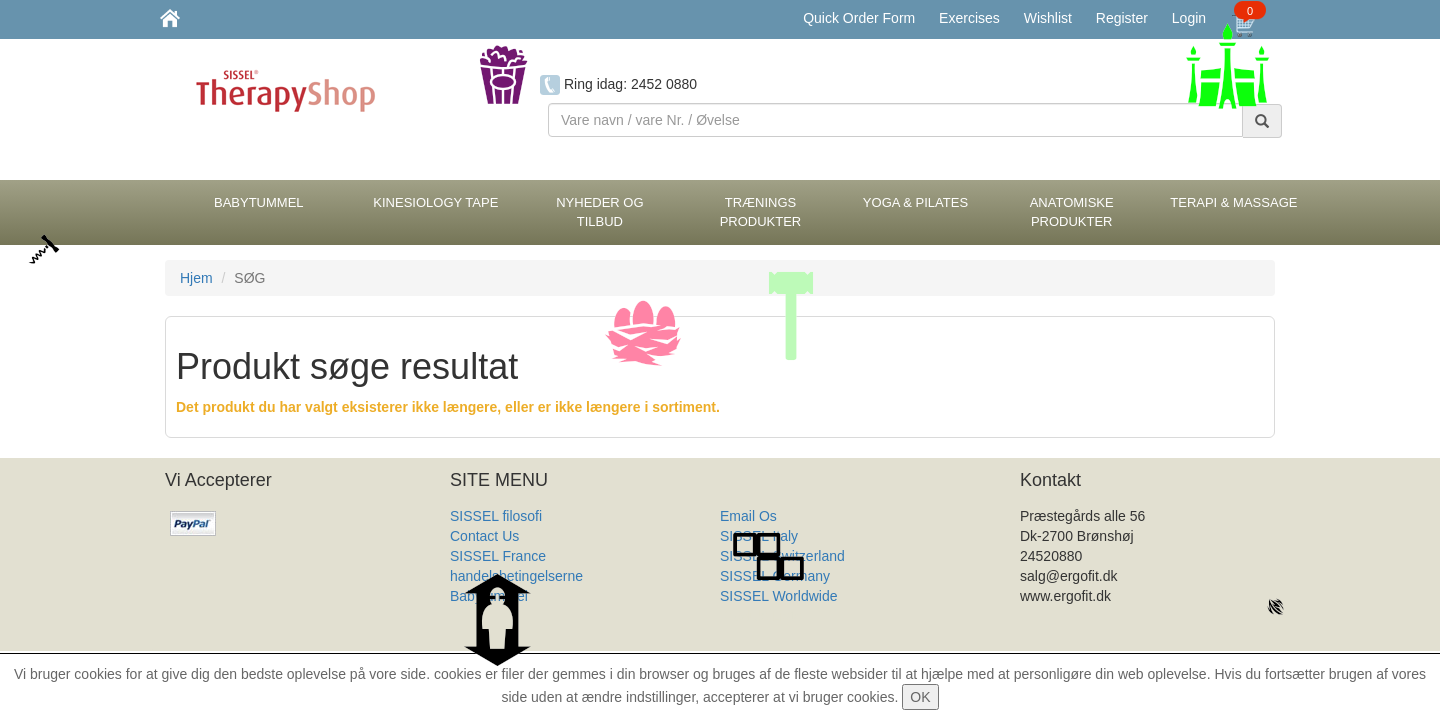 This screenshot has height=720, width=1440. Describe the element at coordinates (44, 249) in the screenshot. I see `wine or beverage tool in a kitchen app` at that location.